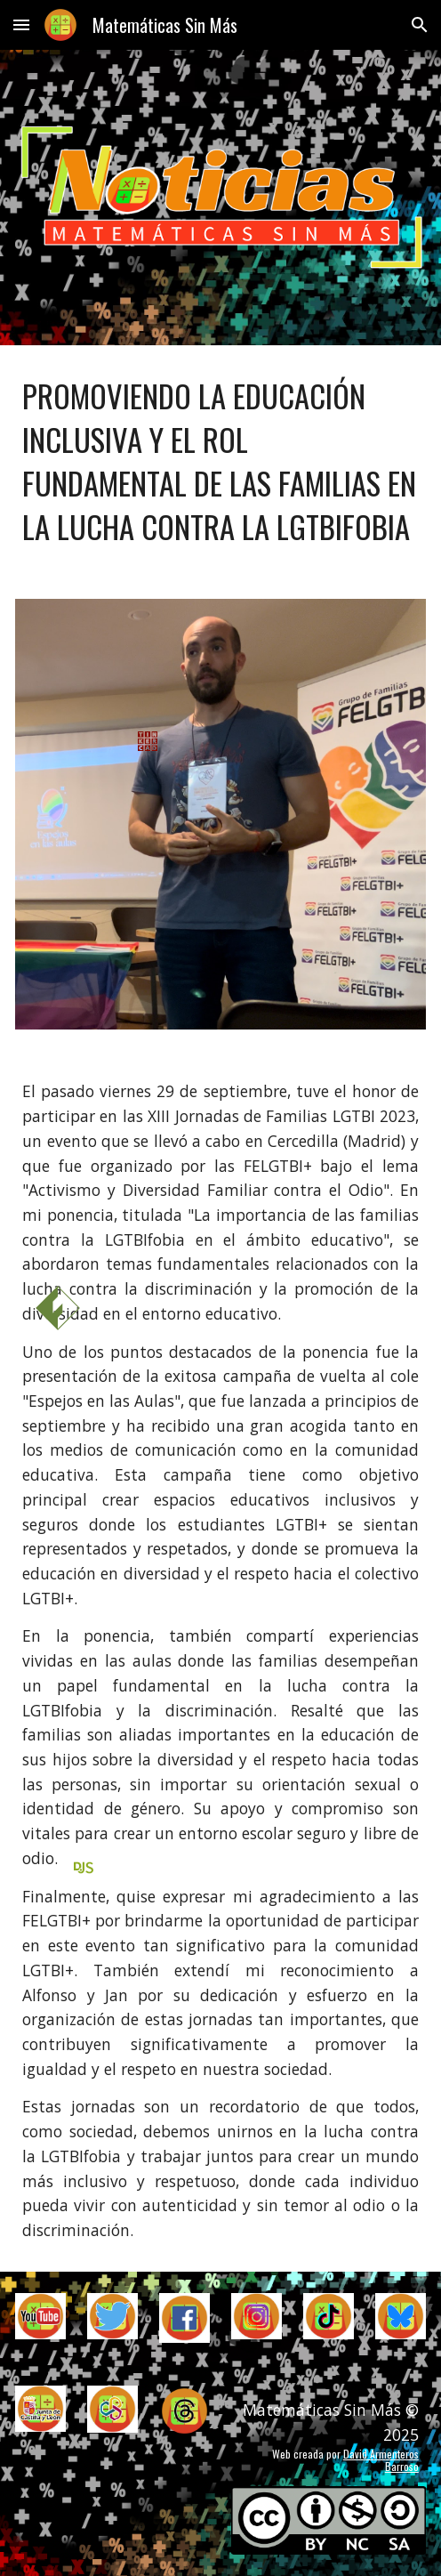  What do you see at coordinates (148, 741) in the screenshot?
I see `open tinkercad 3d design application` at bounding box center [148, 741].